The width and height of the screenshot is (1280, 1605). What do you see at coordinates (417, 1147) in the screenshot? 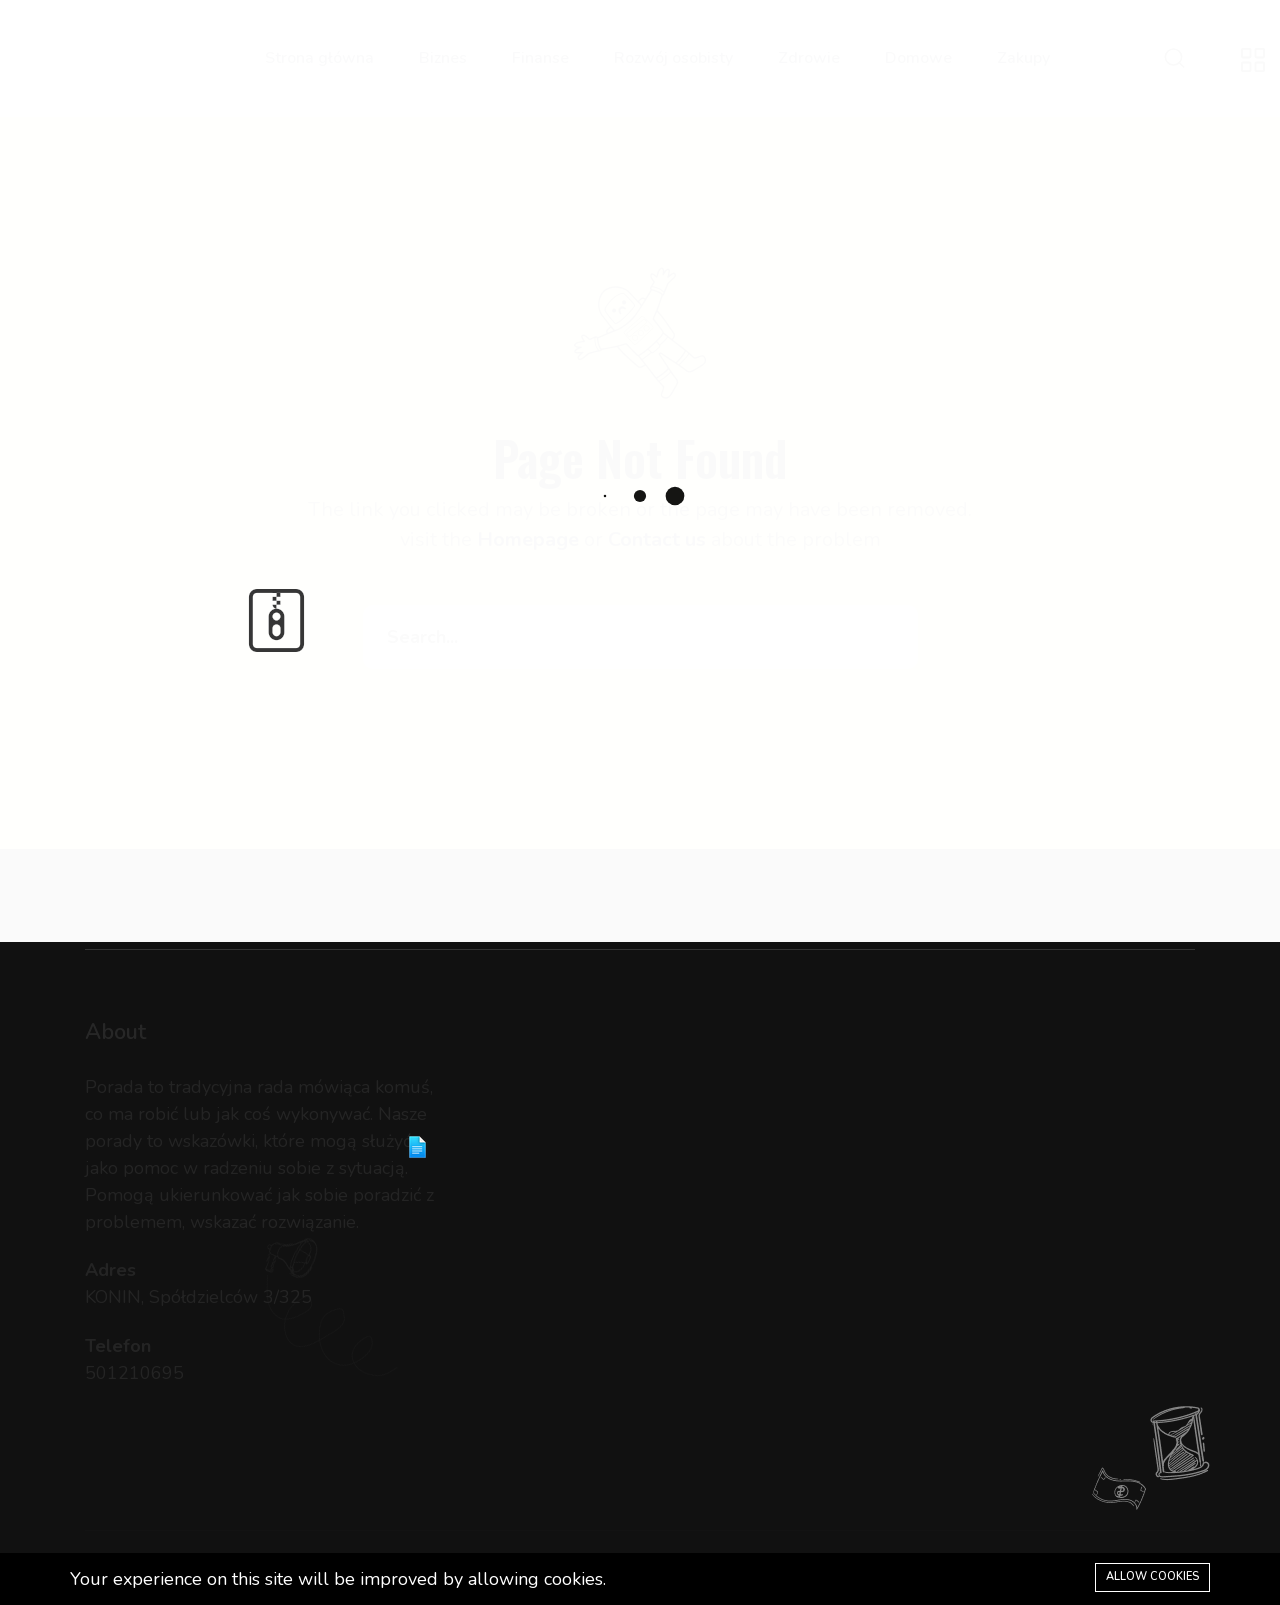
I see `open a text document or word processing file` at bounding box center [417, 1147].